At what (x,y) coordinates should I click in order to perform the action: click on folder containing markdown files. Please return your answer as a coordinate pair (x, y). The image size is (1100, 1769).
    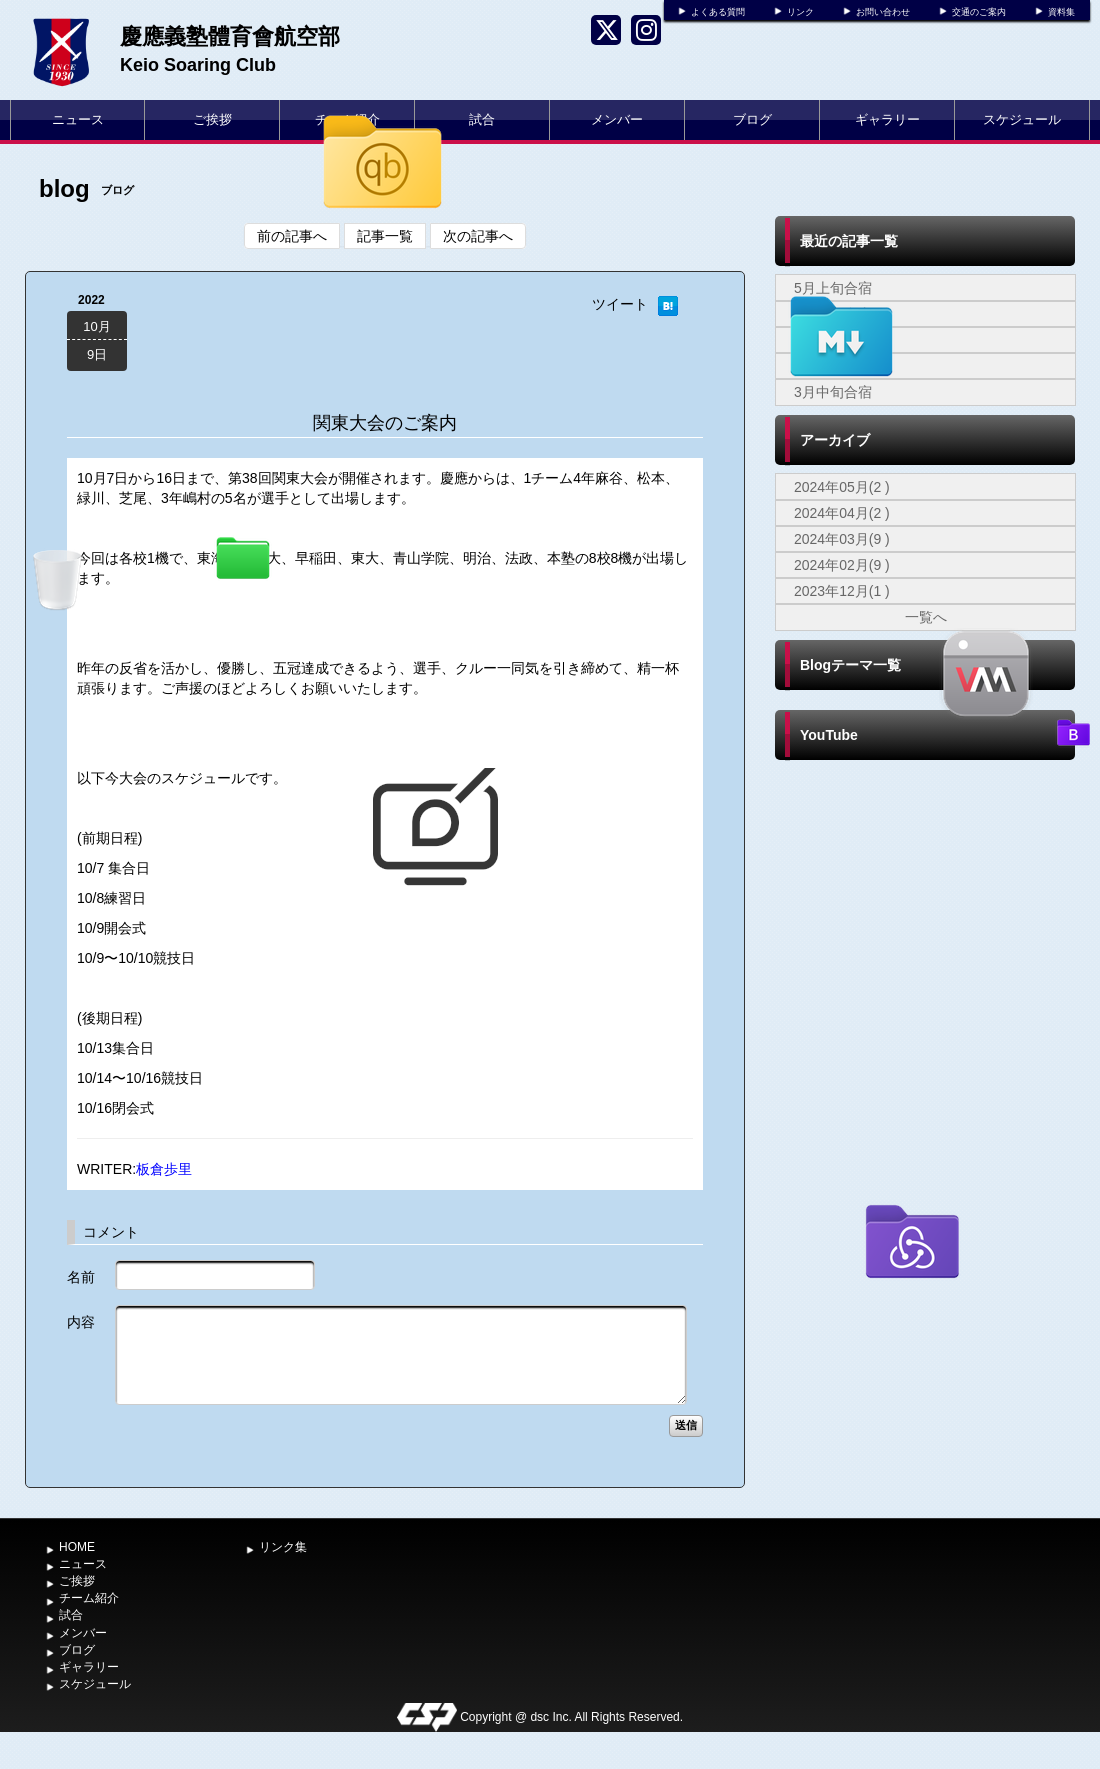
    Looking at the image, I should click on (841, 339).